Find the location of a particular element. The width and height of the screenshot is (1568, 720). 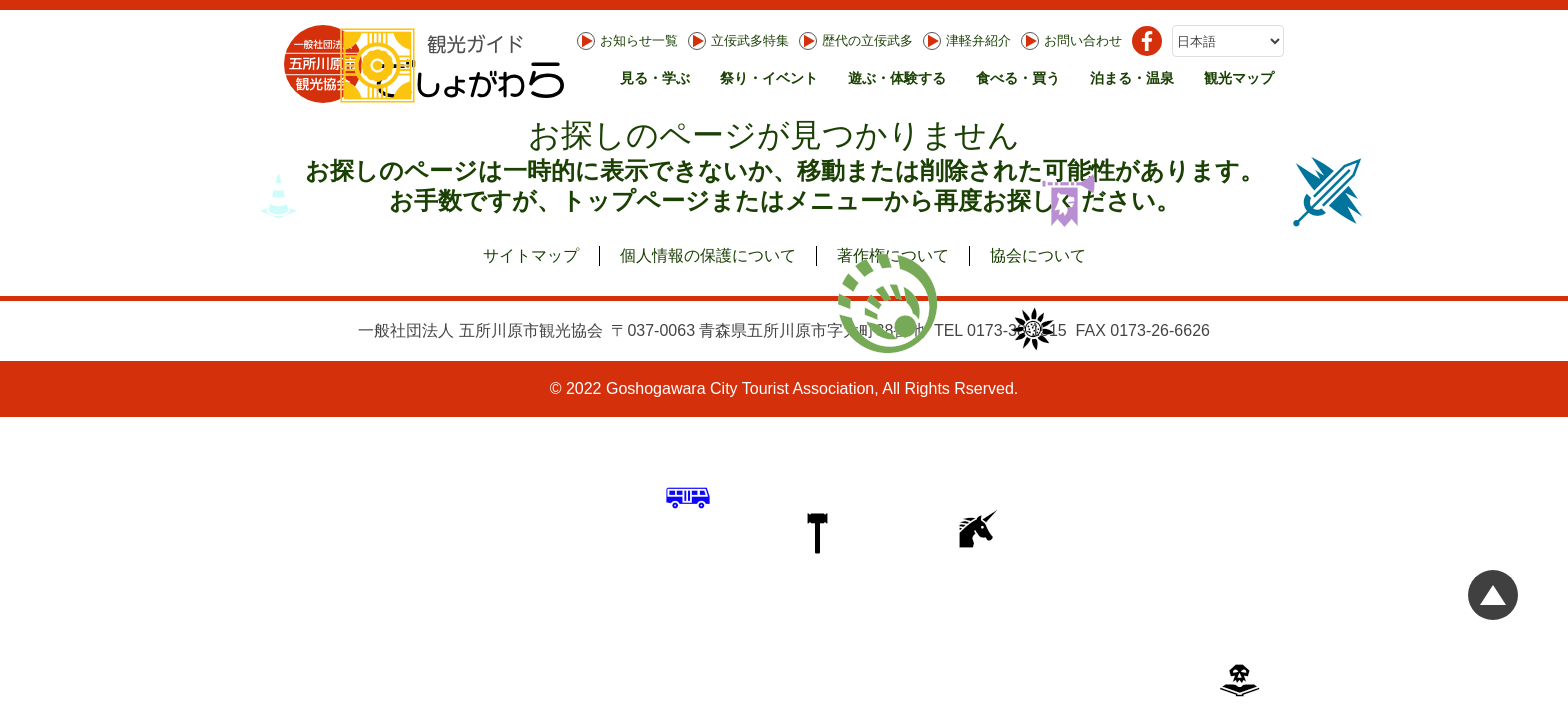

indicates an area under construction or maintenance is located at coordinates (278, 196).